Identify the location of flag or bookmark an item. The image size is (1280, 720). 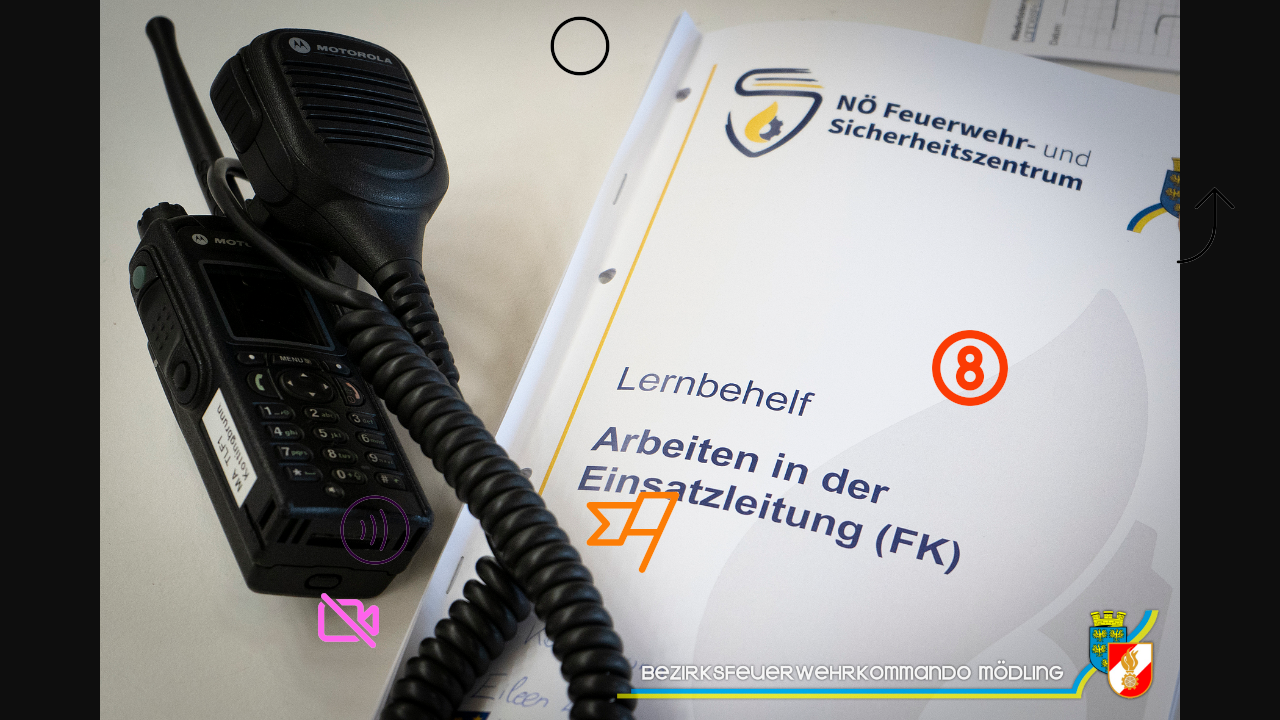
(632, 529).